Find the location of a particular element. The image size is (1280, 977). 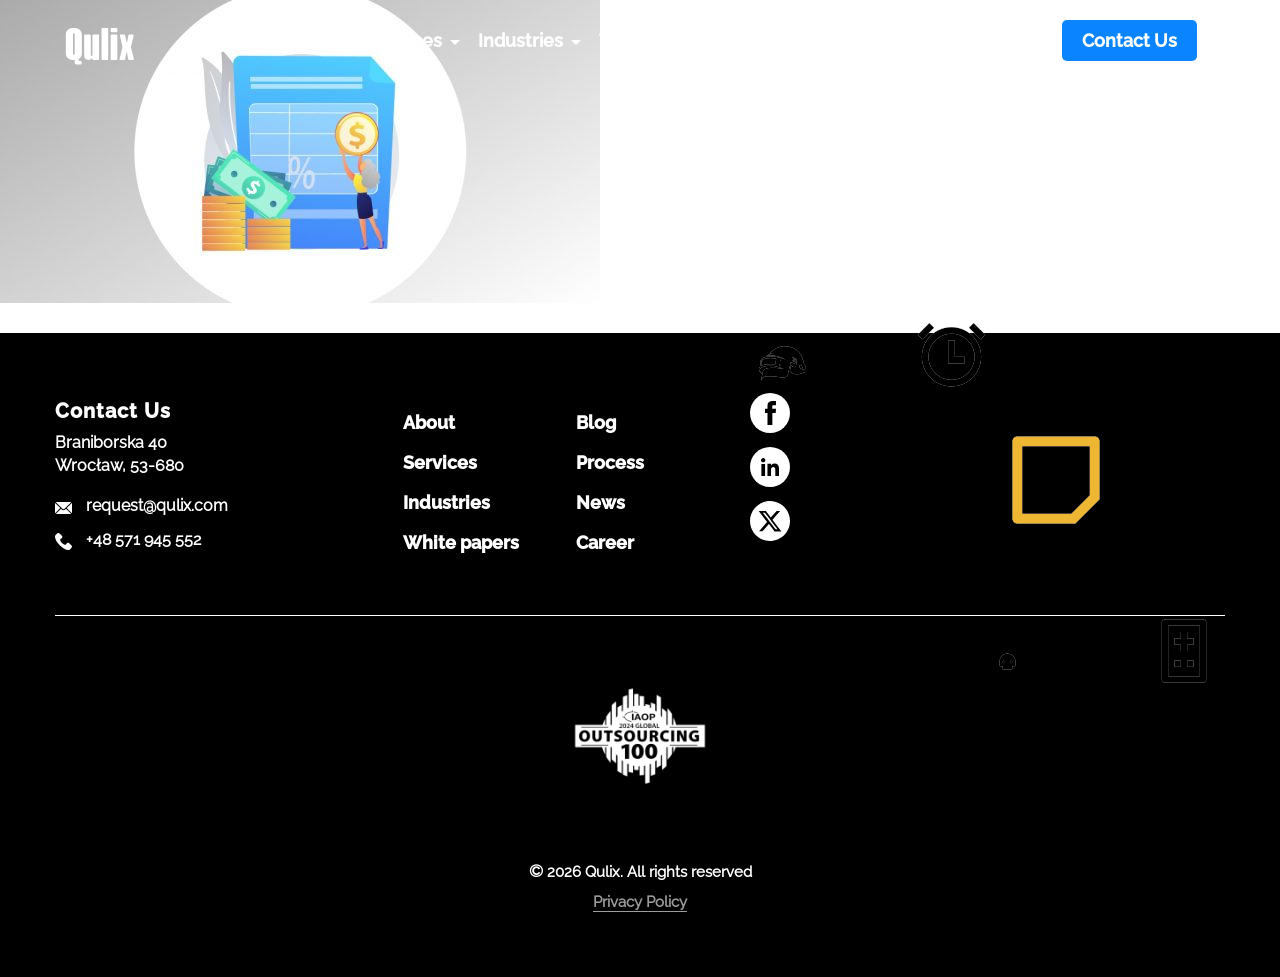

launch PUBG (PlayerUnknown's Battlegrounds) game is located at coordinates (782, 363).